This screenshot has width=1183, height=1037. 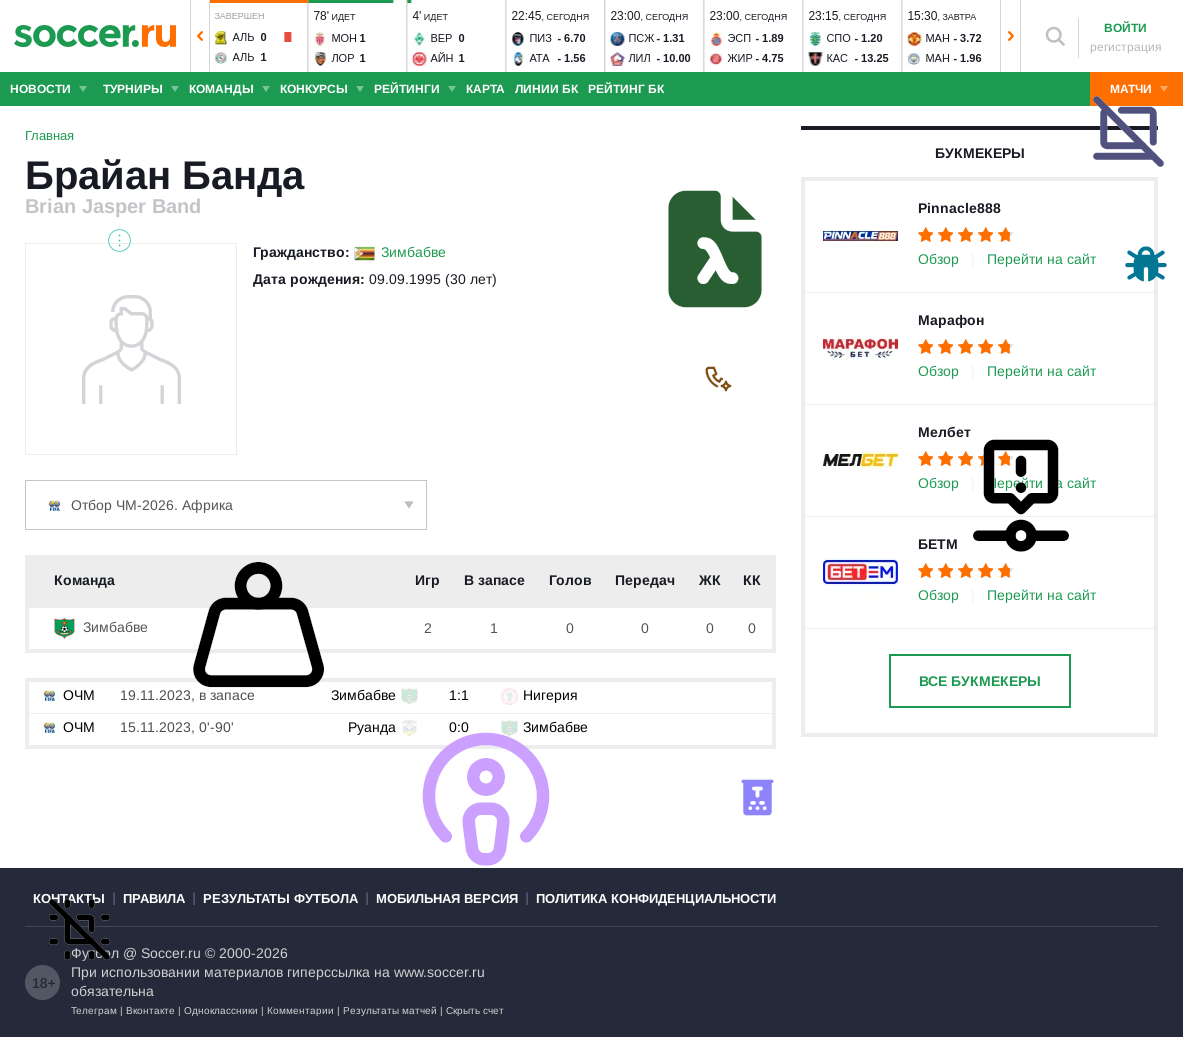 What do you see at coordinates (119, 240) in the screenshot?
I see `access more options or actions` at bounding box center [119, 240].